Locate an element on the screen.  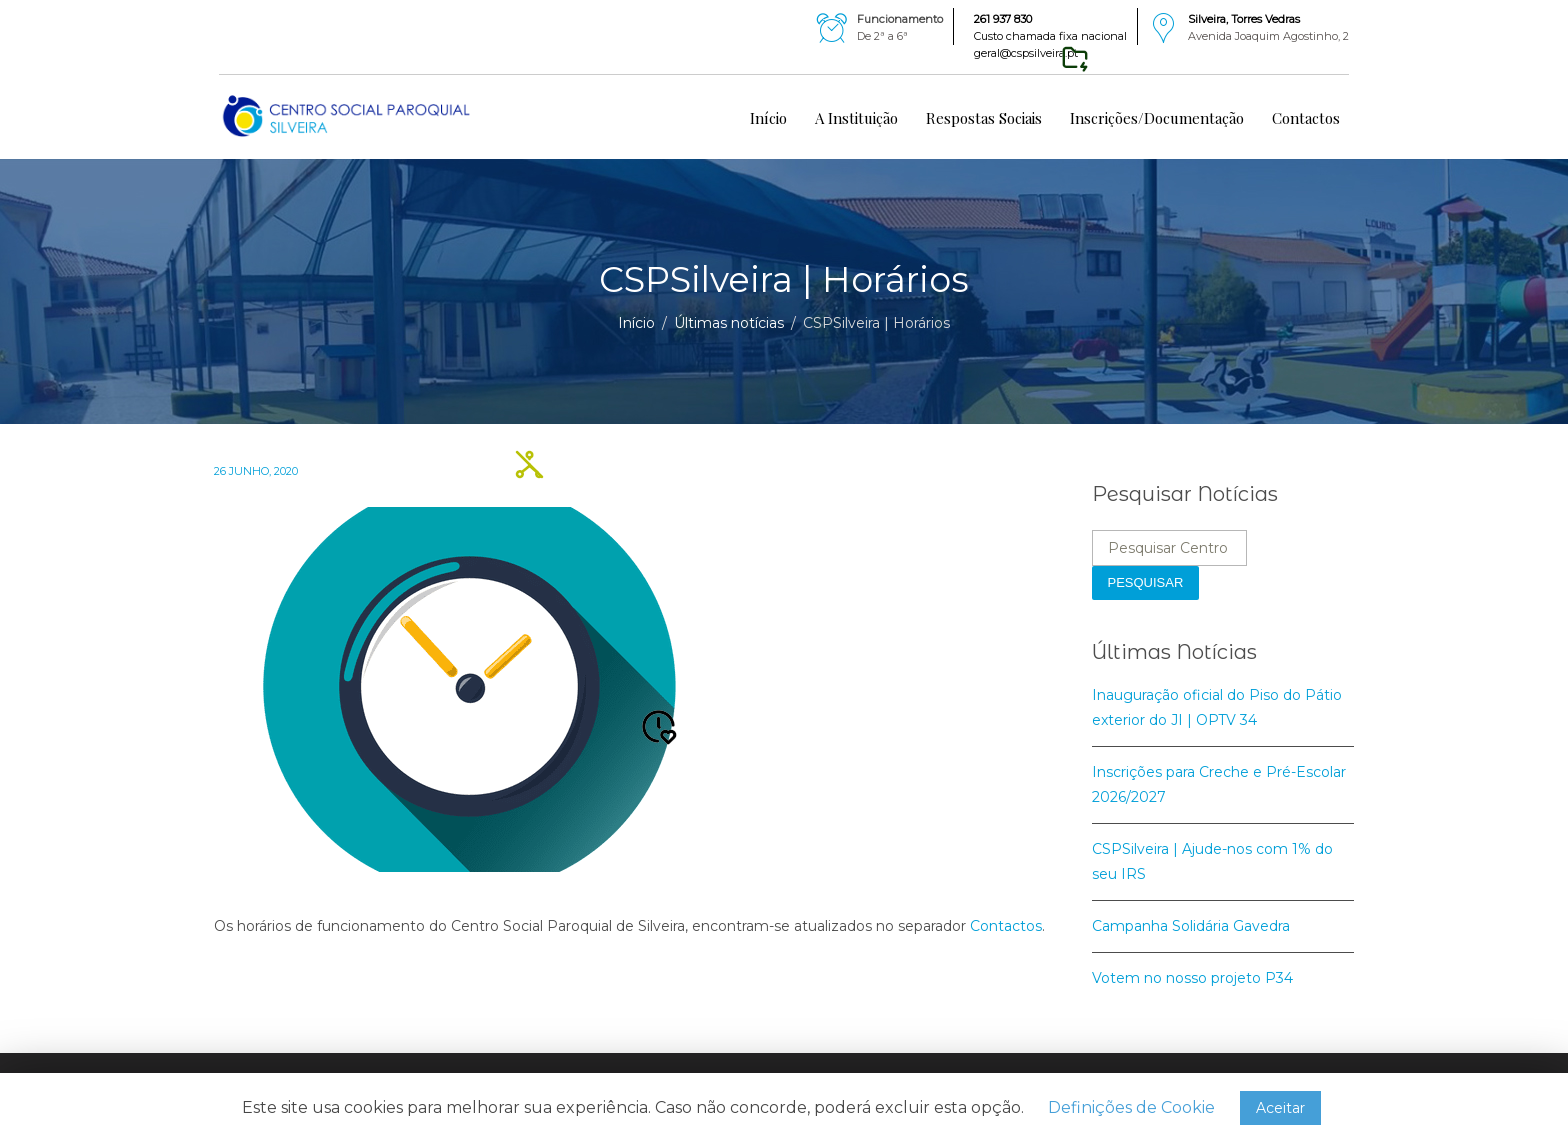
access power-related files or settings is located at coordinates (1075, 58).